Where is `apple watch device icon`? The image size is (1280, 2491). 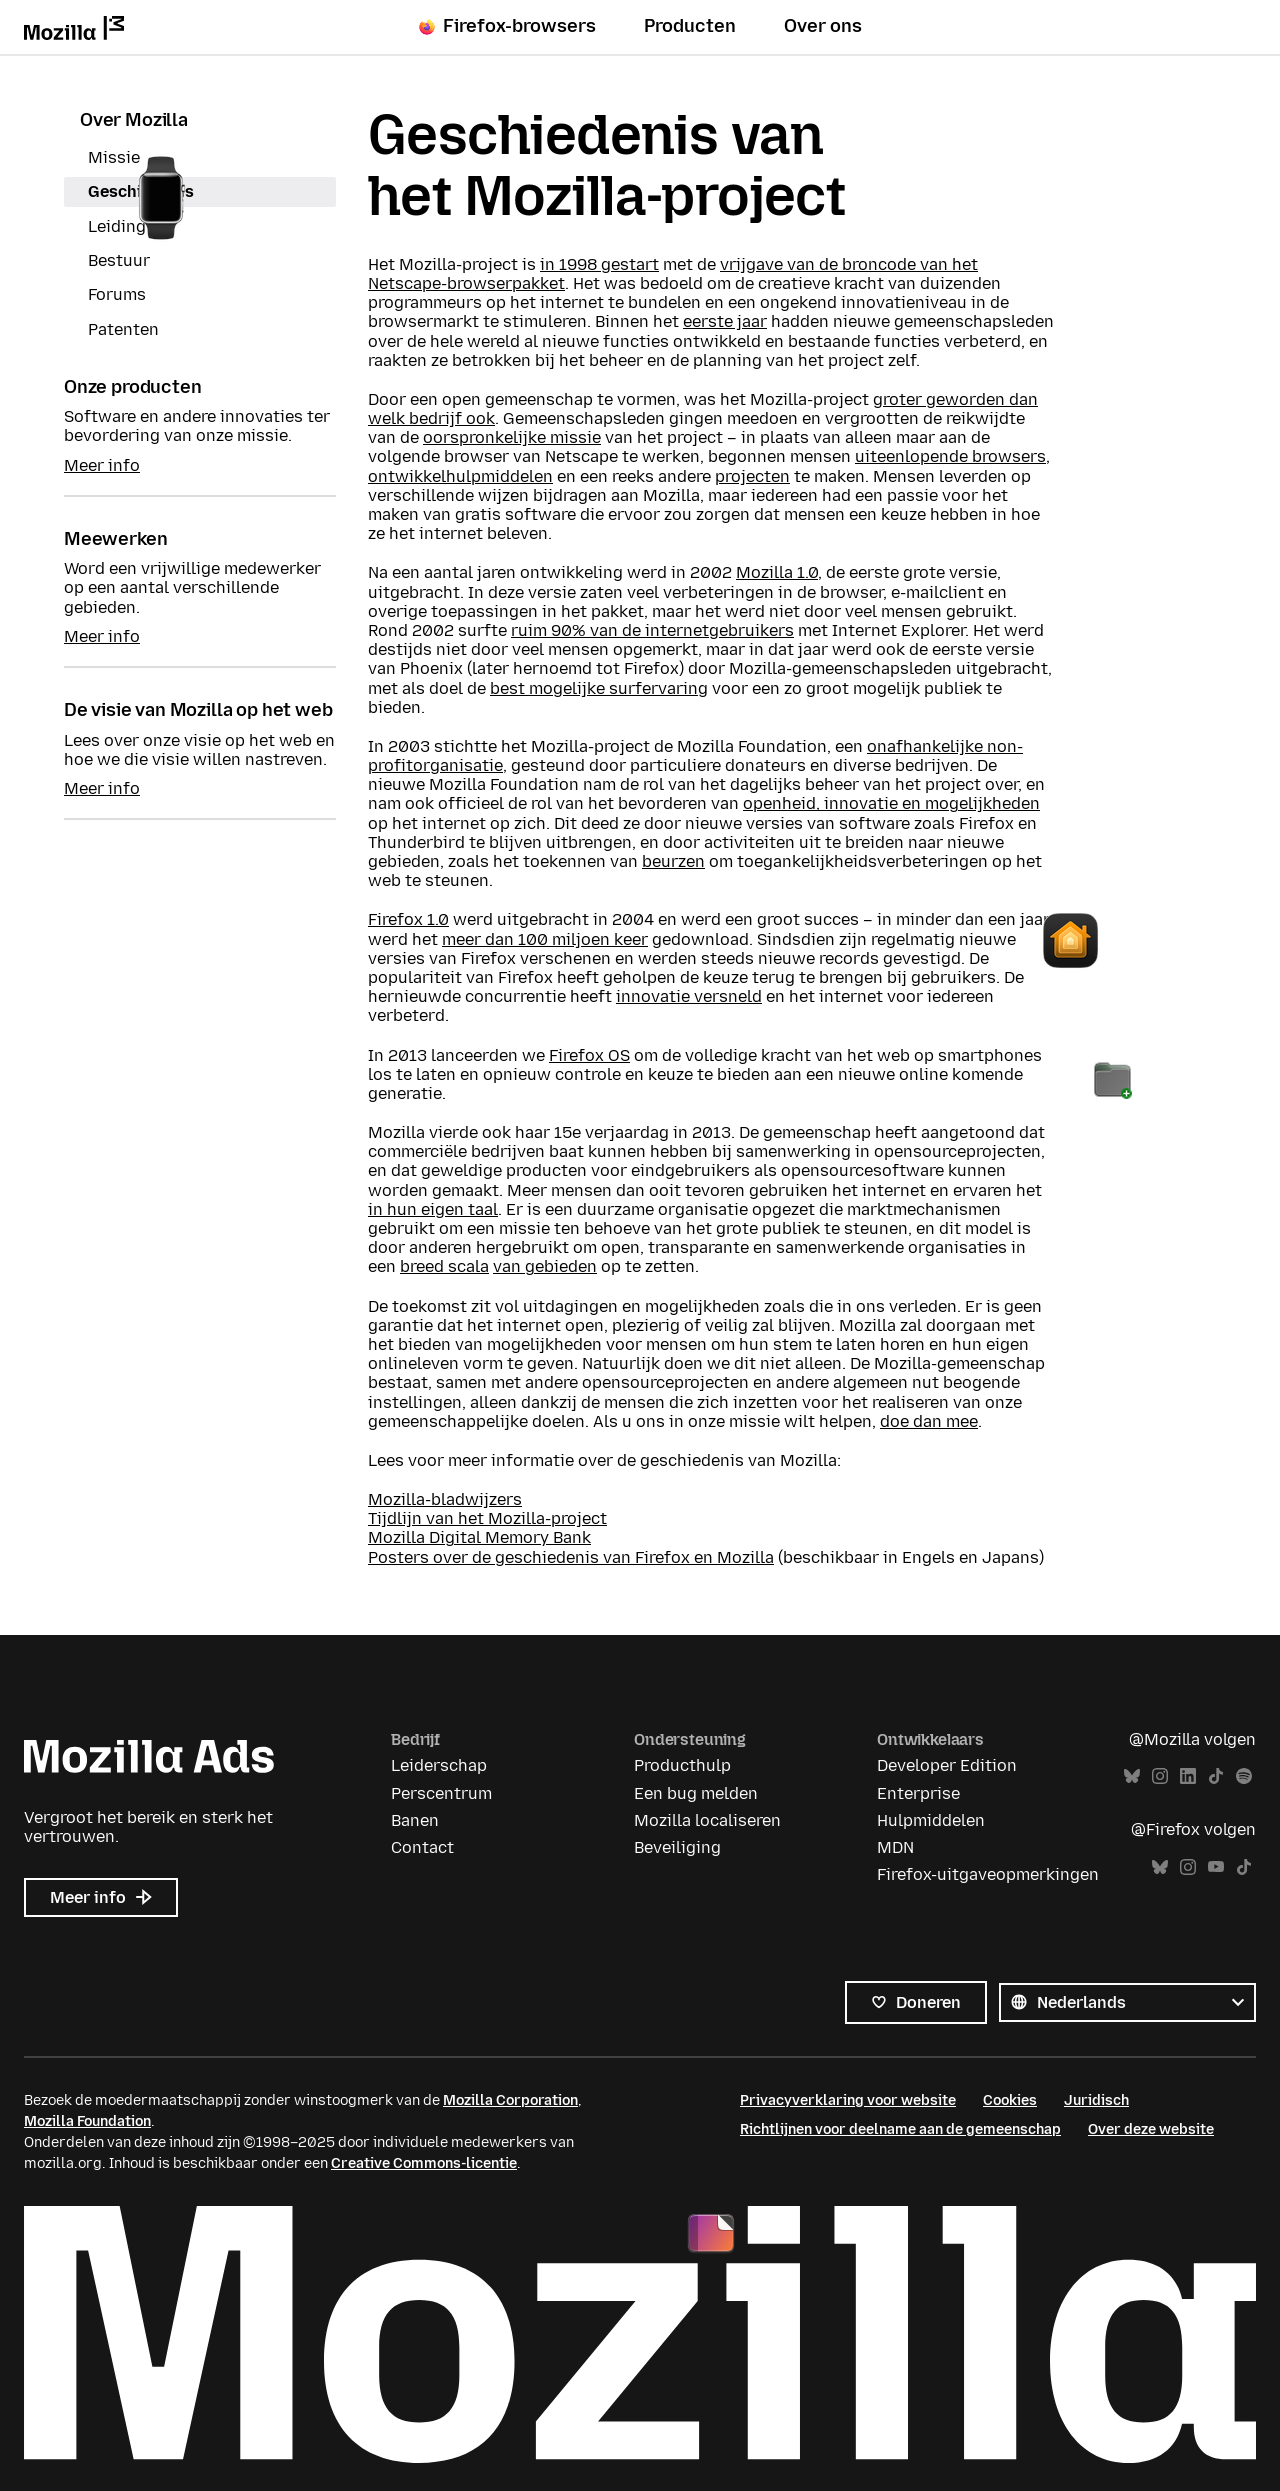 apple watch device icon is located at coordinates (161, 198).